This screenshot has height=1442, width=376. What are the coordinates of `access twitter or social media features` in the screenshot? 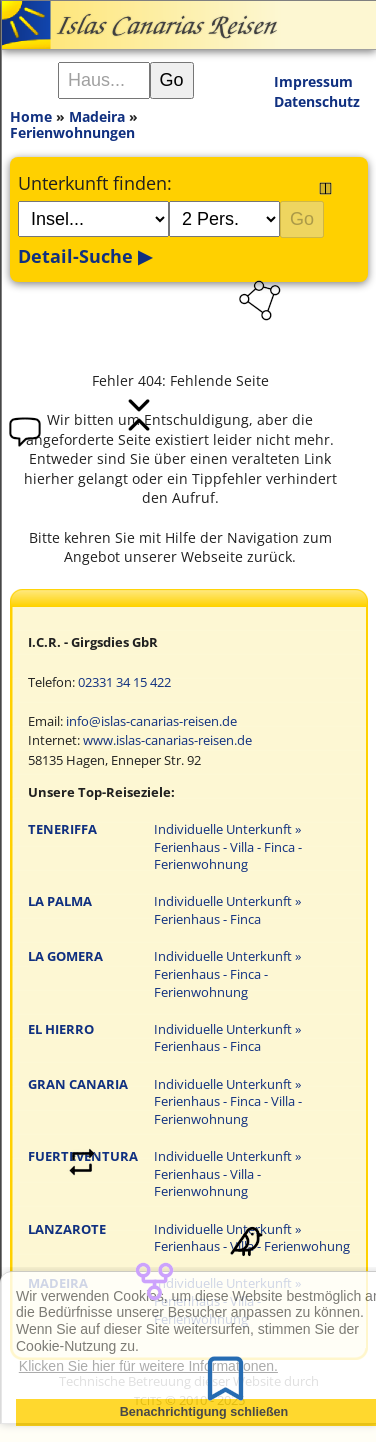 It's located at (246, 1241).